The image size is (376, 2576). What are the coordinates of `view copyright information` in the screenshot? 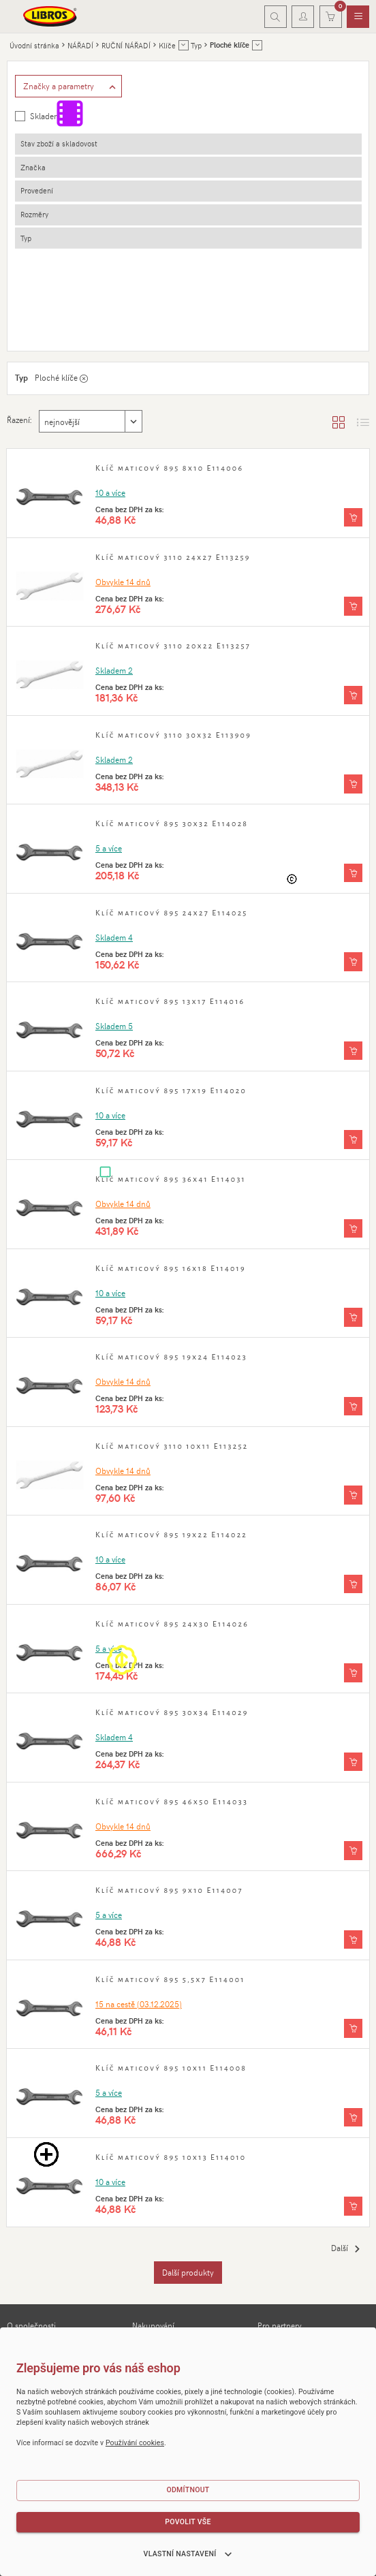 It's located at (292, 879).